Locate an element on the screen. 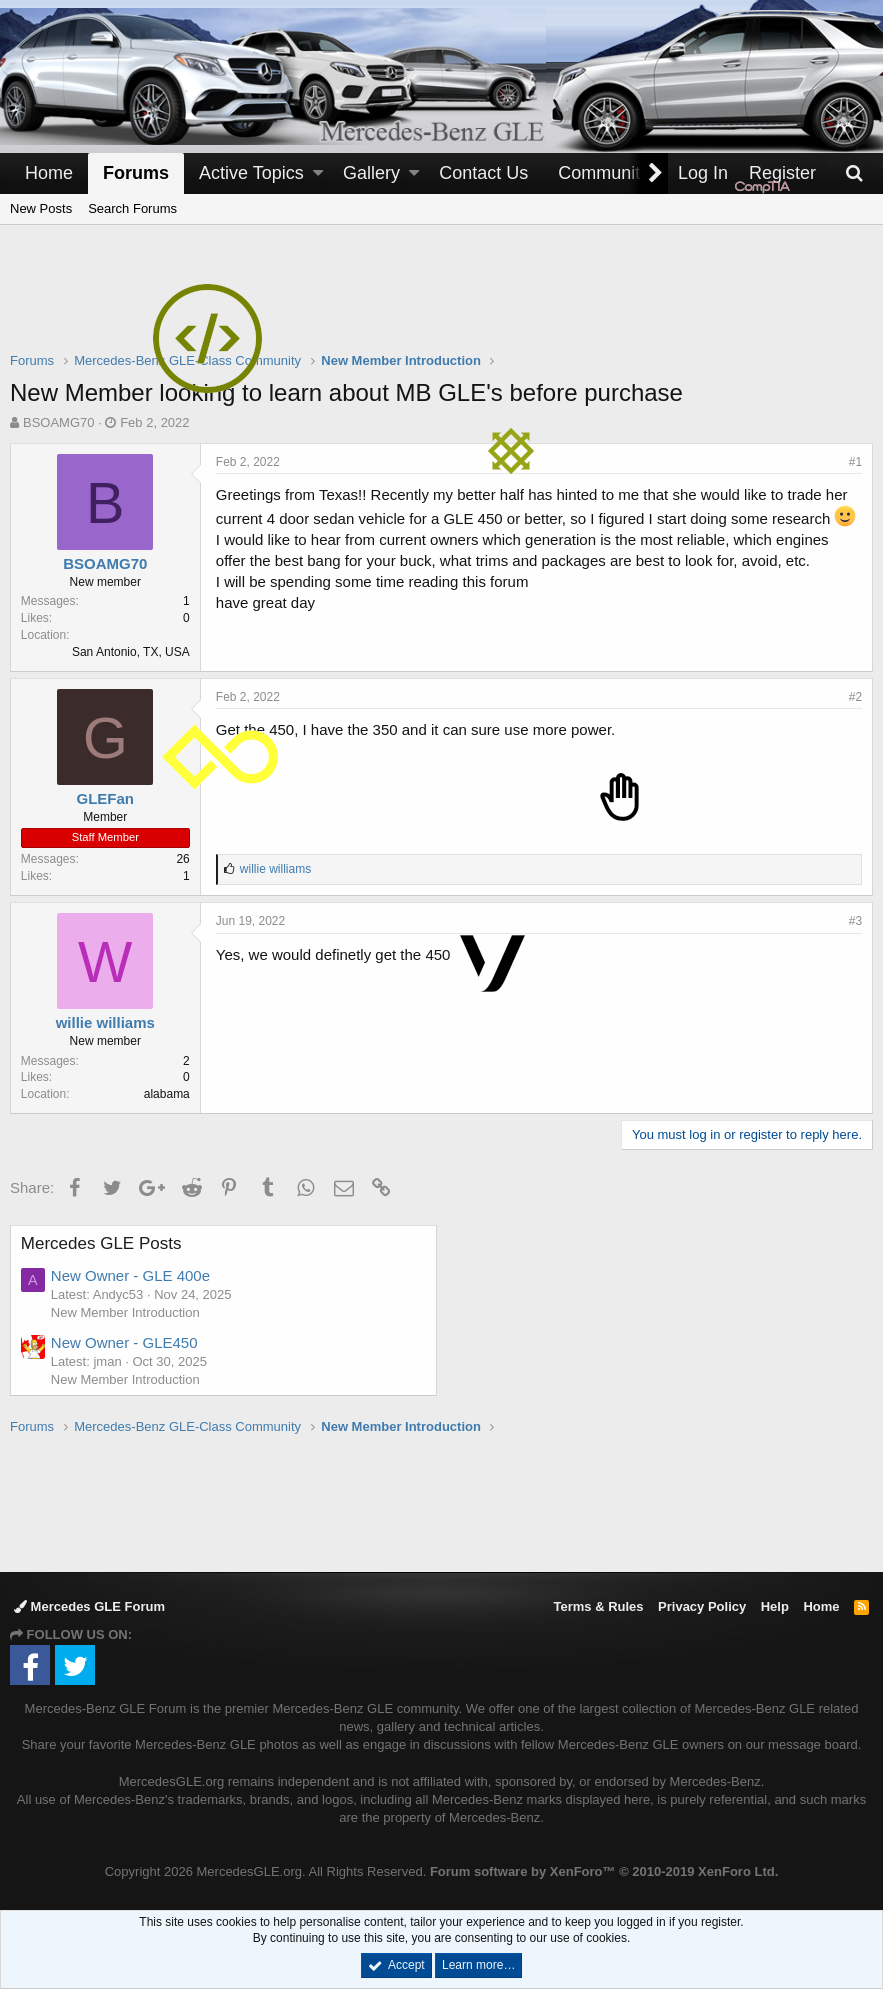 The width and height of the screenshot is (883, 1989). codecrafters logo is located at coordinates (207, 338).